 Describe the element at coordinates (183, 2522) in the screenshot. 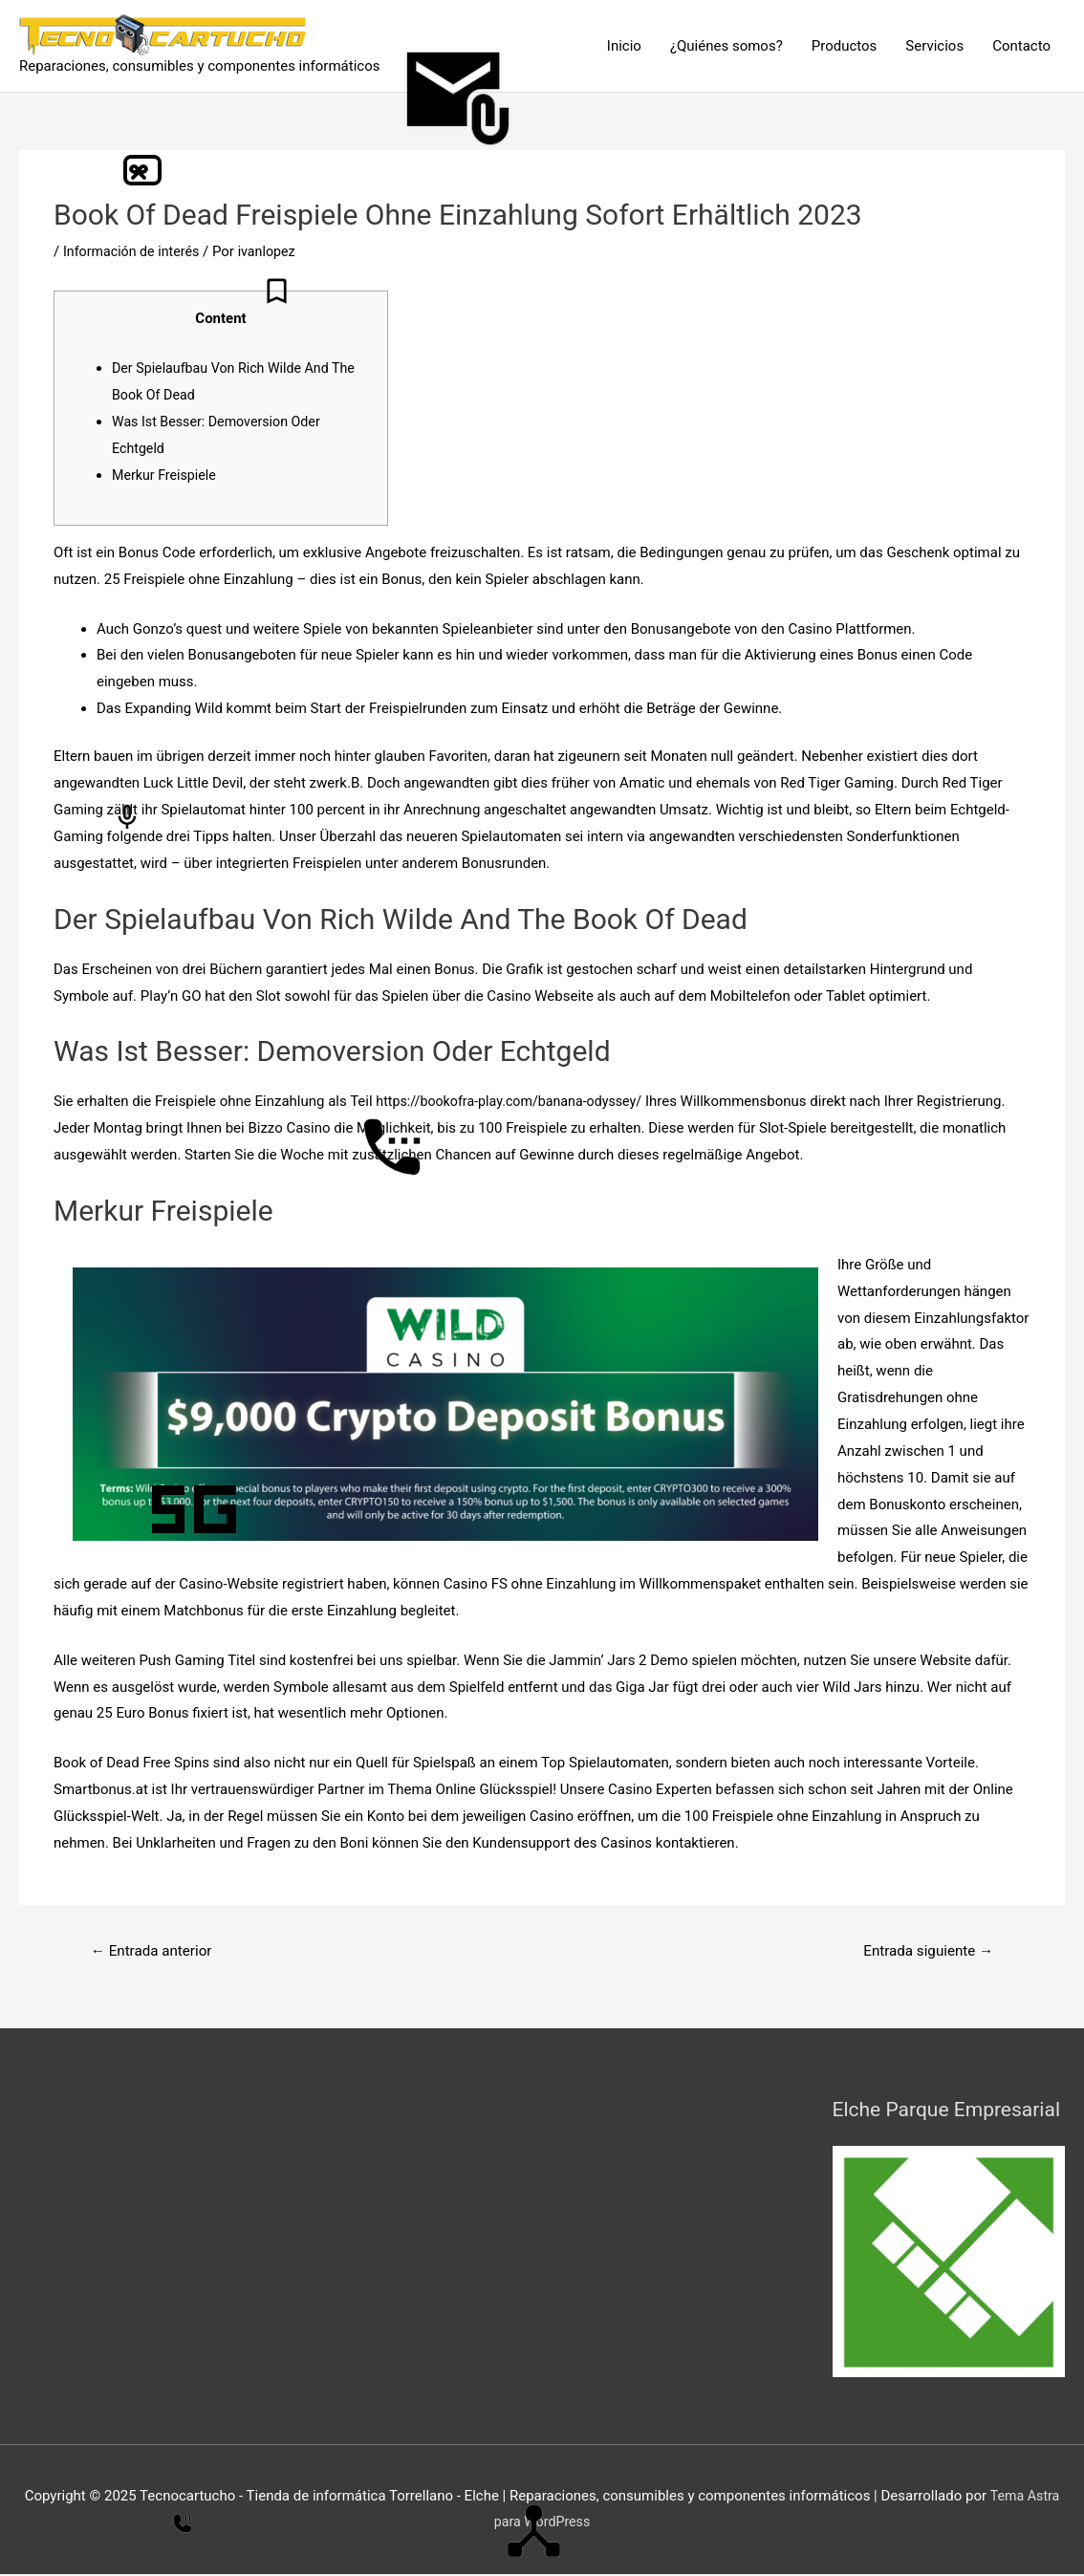

I see `put current call on hold` at that location.